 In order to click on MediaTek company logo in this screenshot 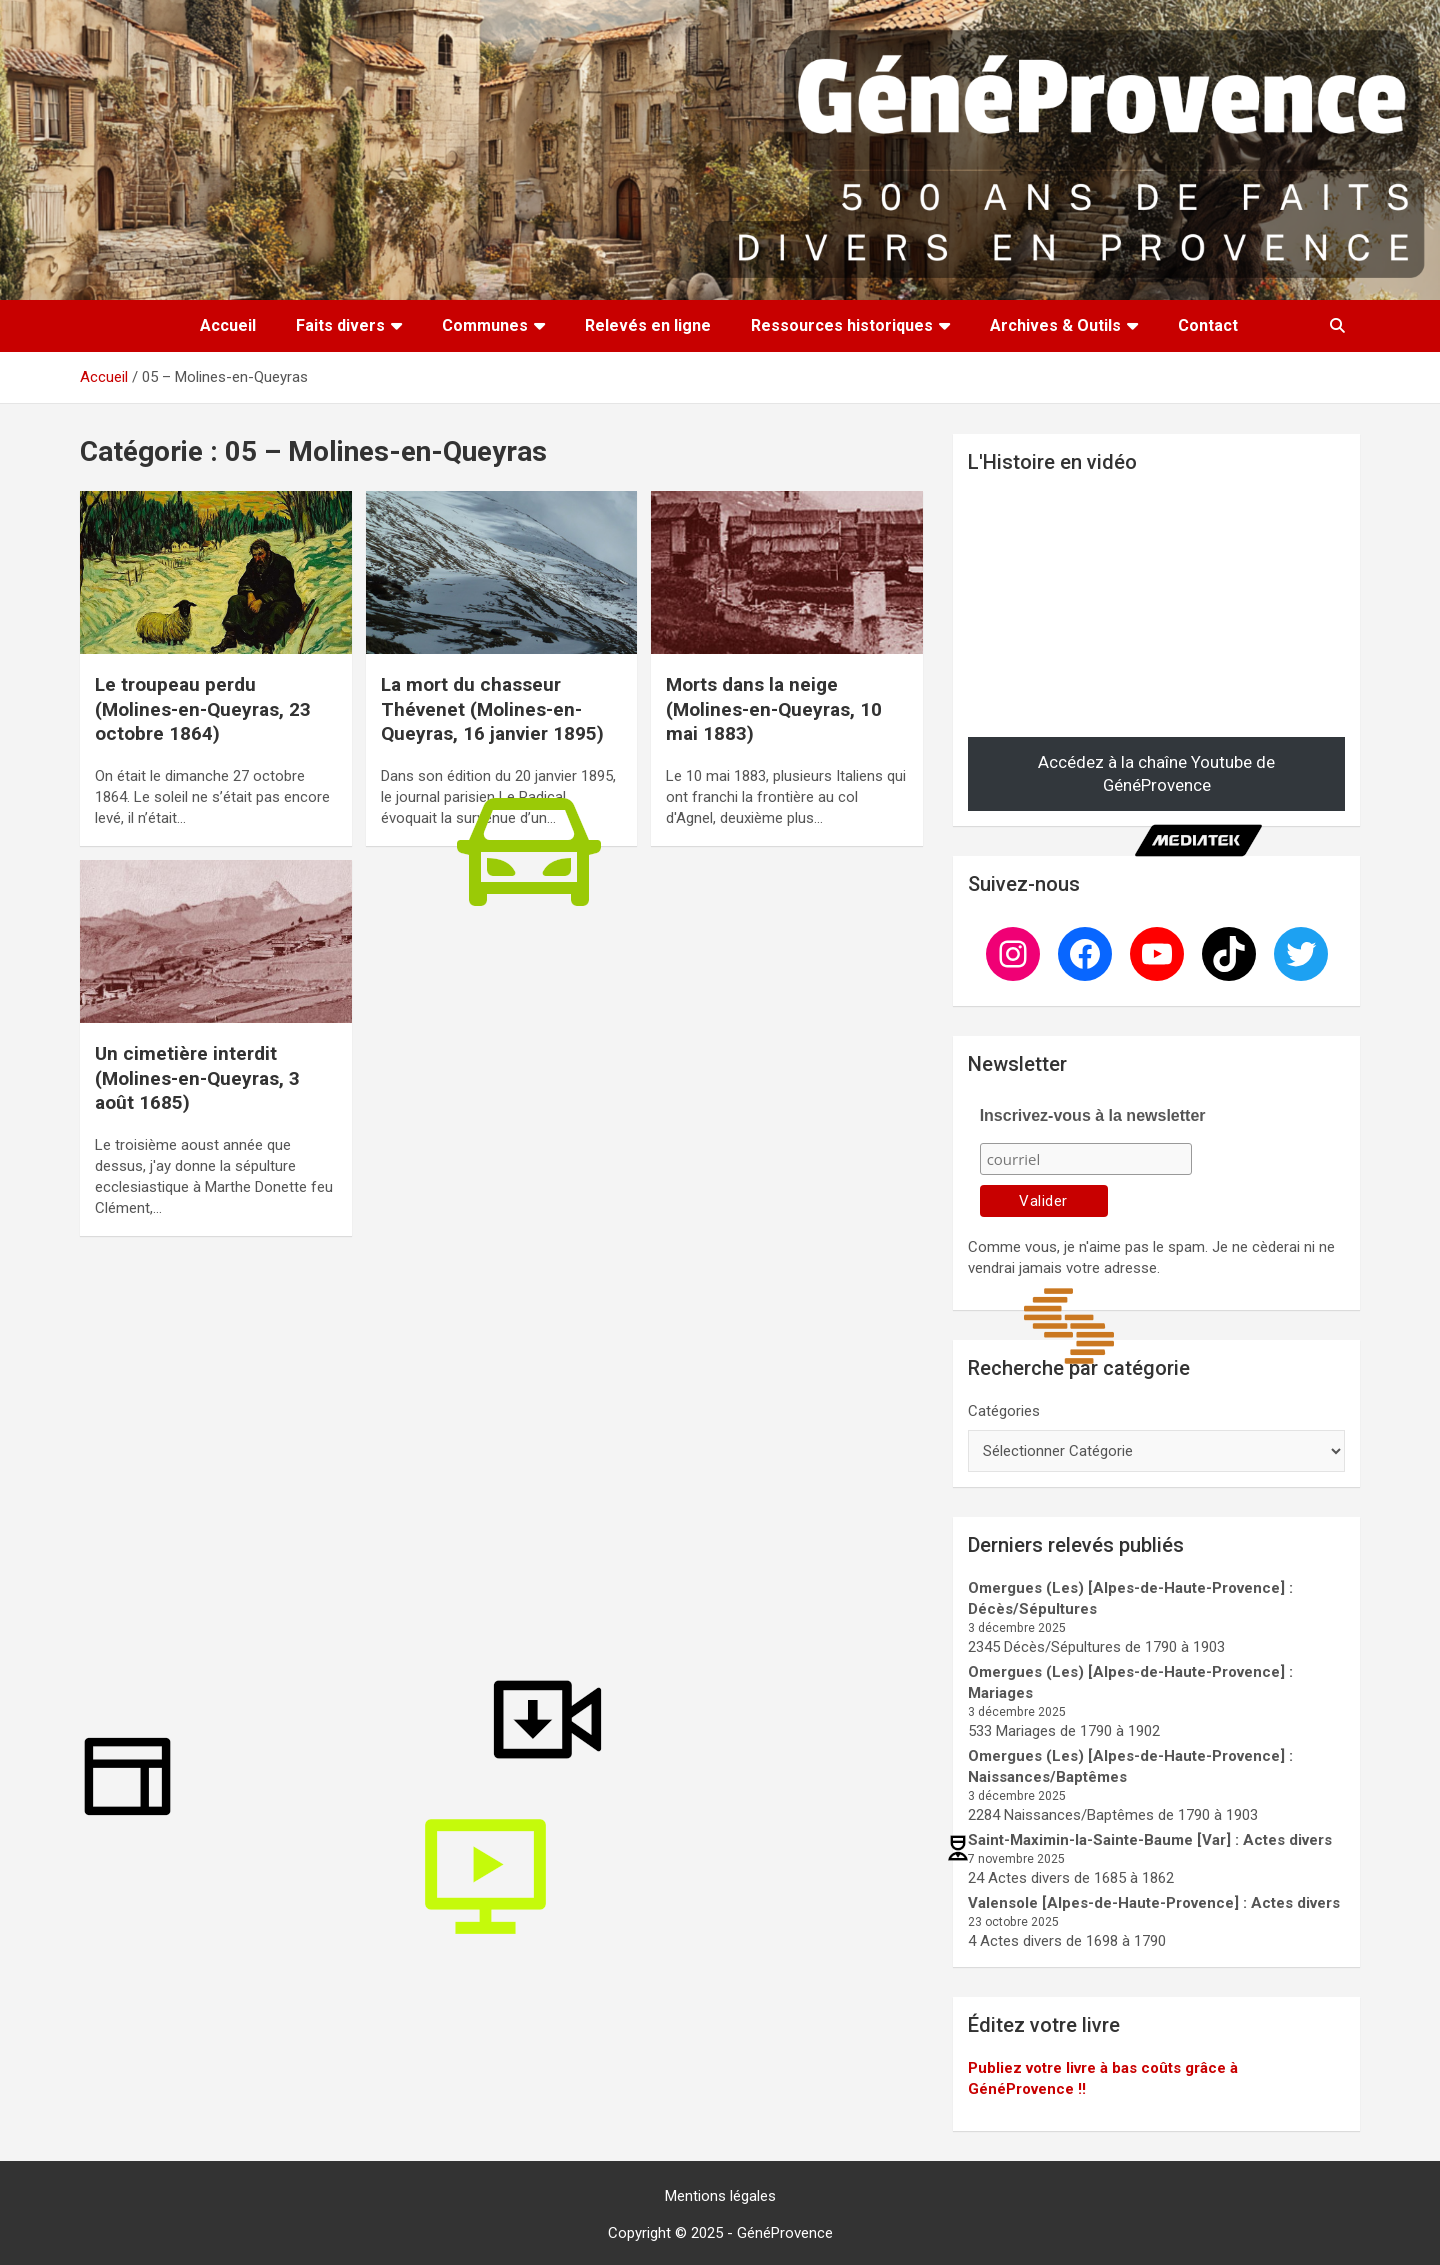, I will do `click(1198, 840)`.